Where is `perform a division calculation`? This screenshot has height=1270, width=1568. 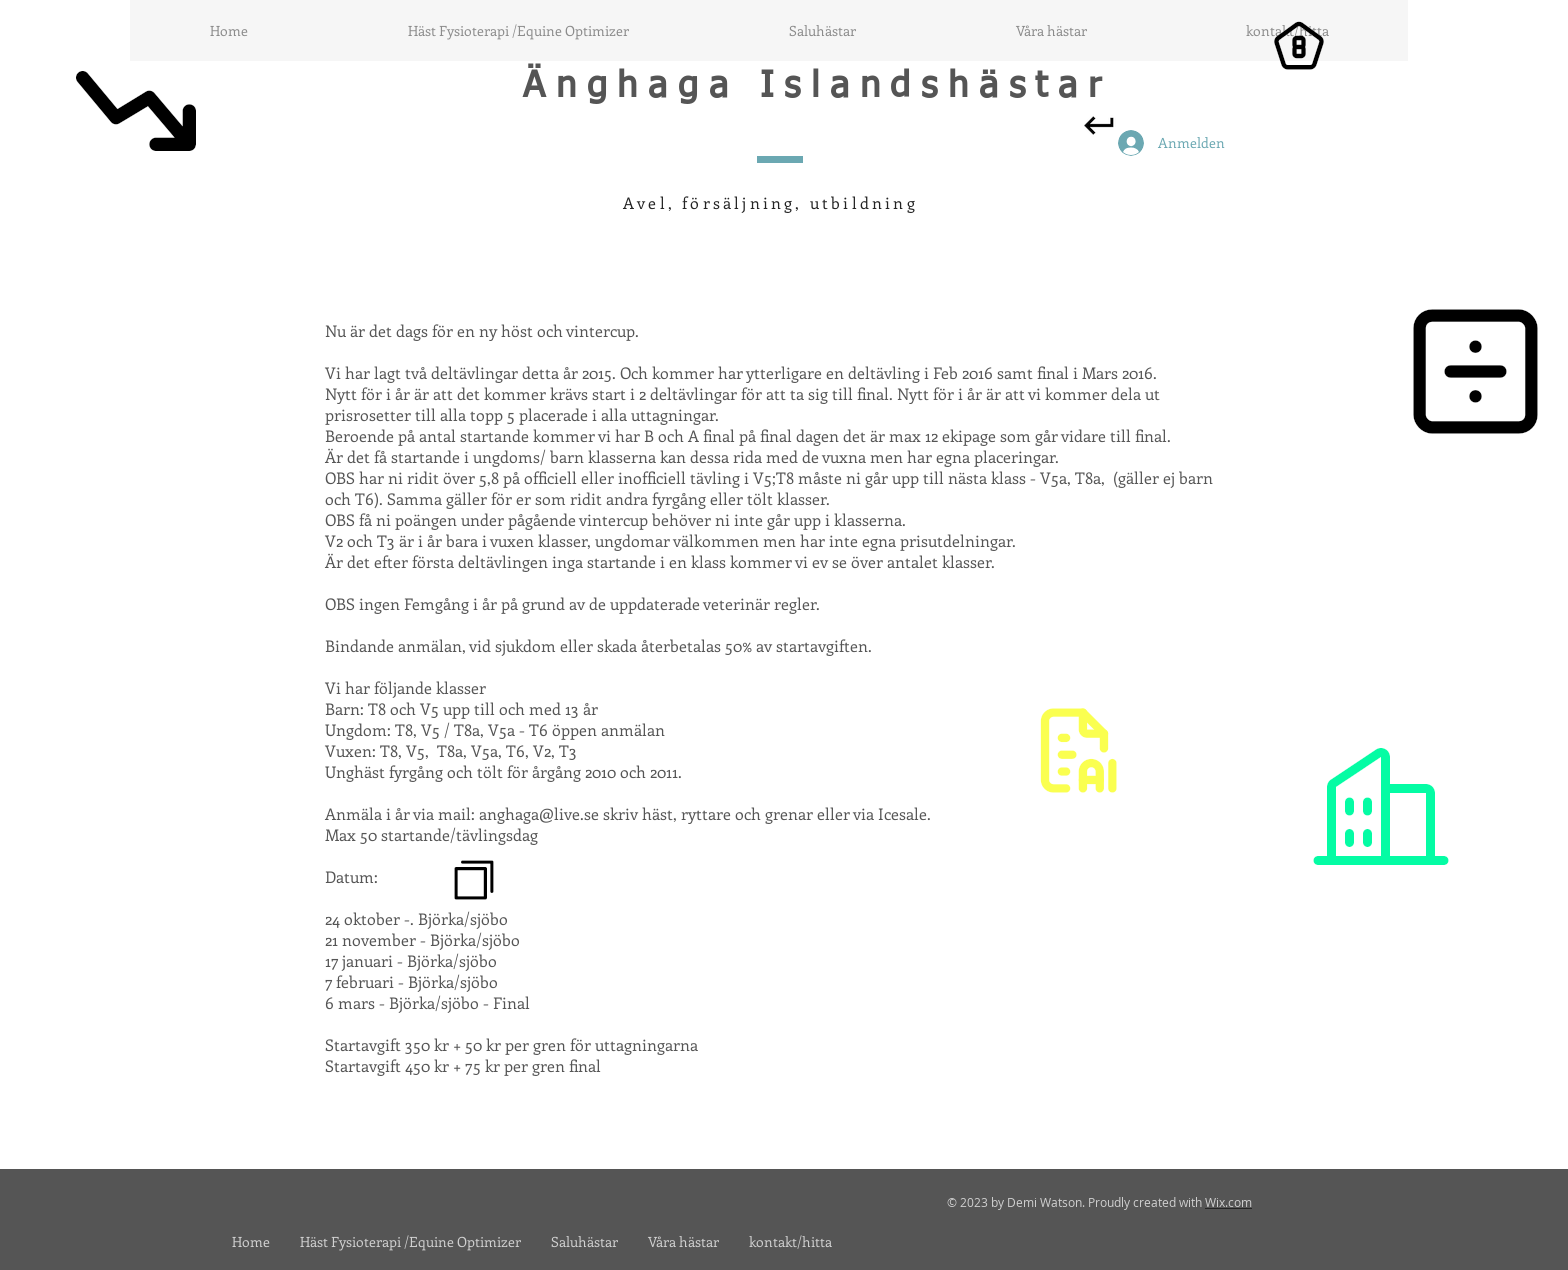 perform a division calculation is located at coordinates (1475, 371).